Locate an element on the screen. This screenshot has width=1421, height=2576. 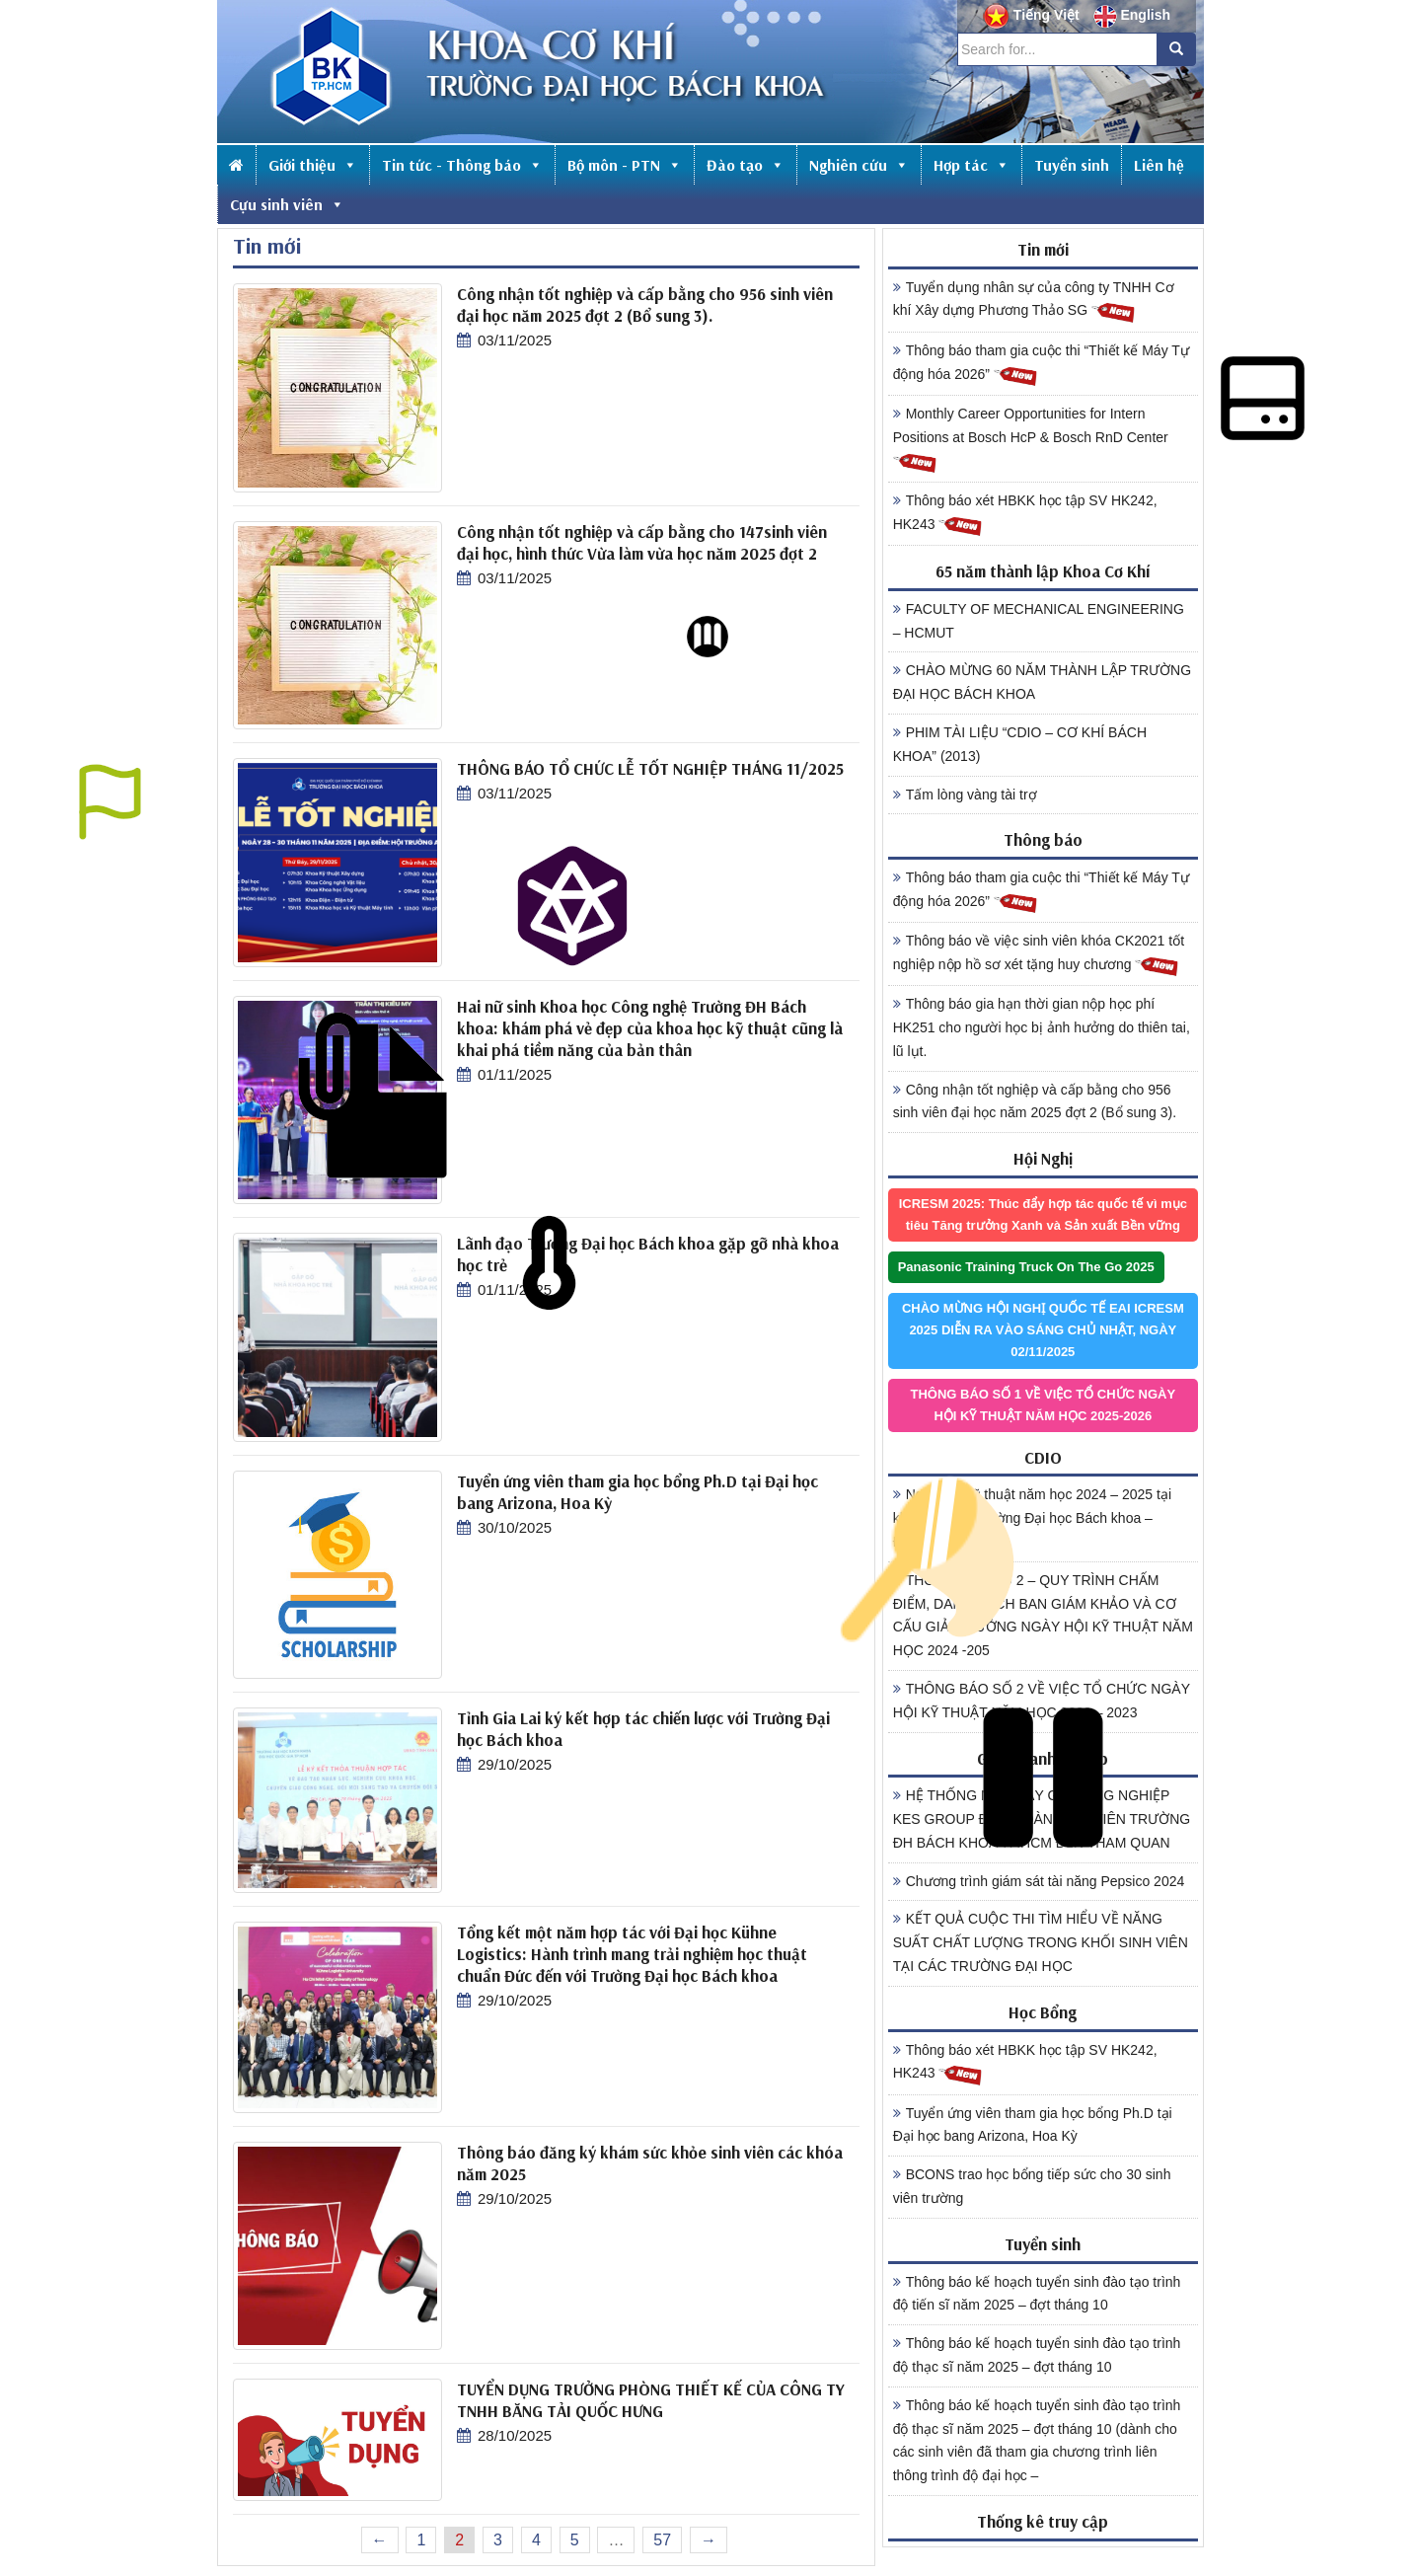
mizuni brand logo is located at coordinates (708, 637).